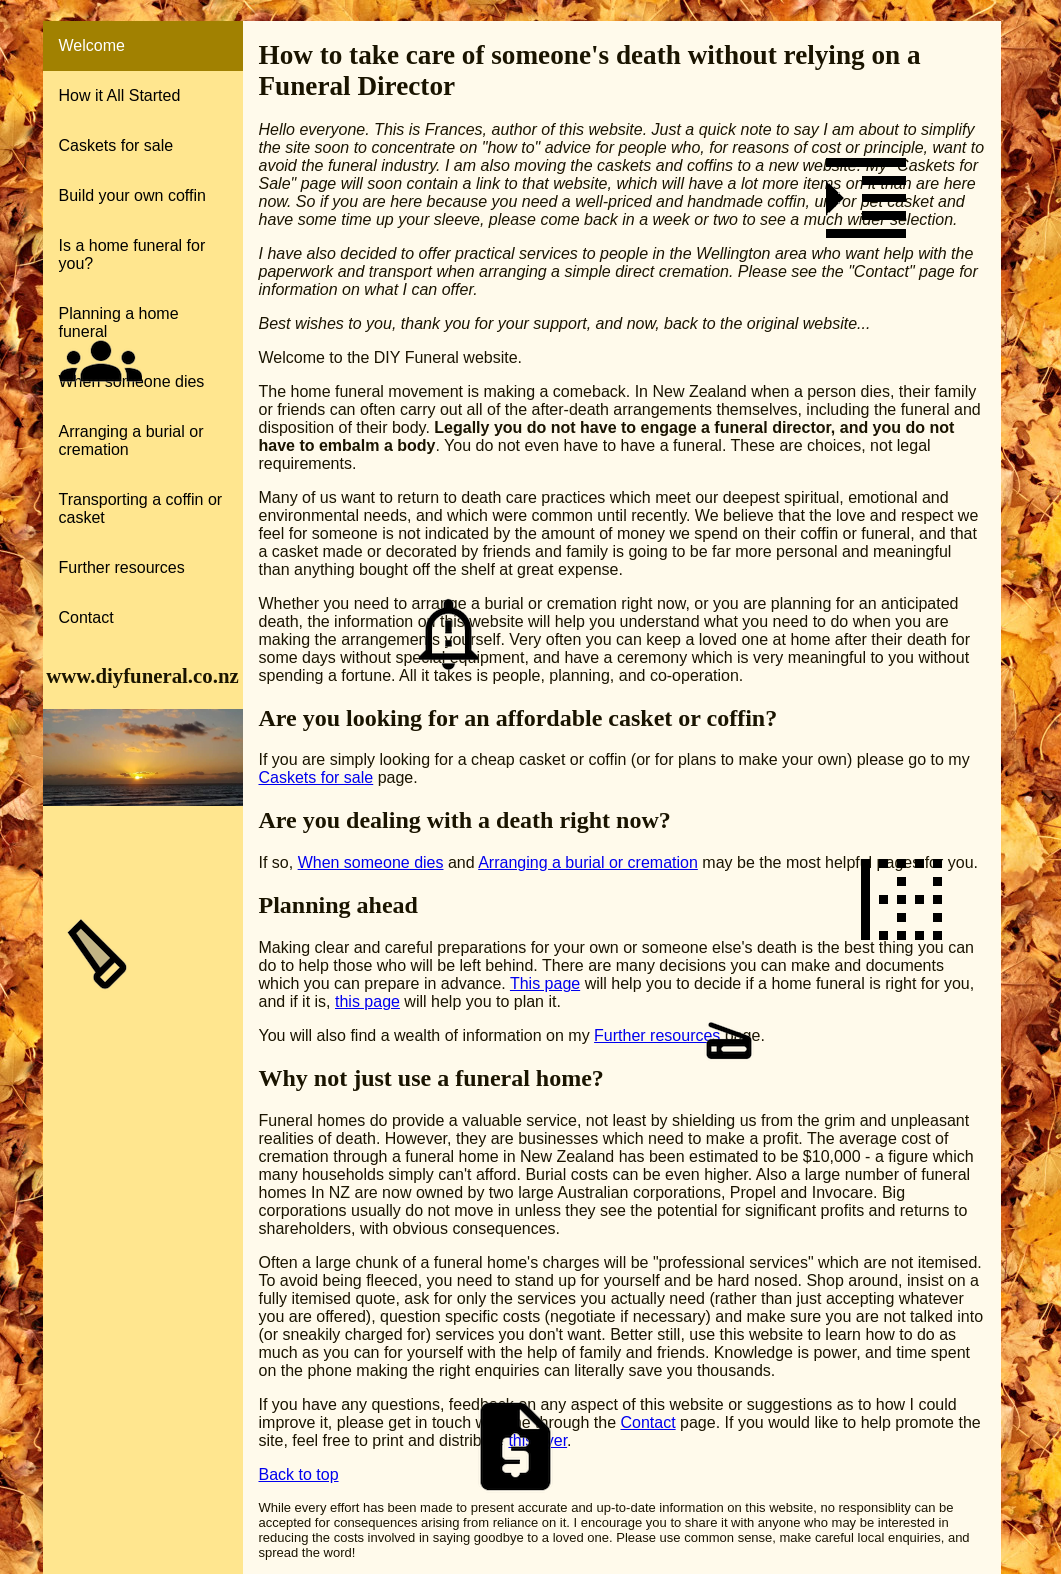 This screenshot has width=1061, height=1574. Describe the element at coordinates (901, 899) in the screenshot. I see `apply border to left edge of cell or element` at that location.